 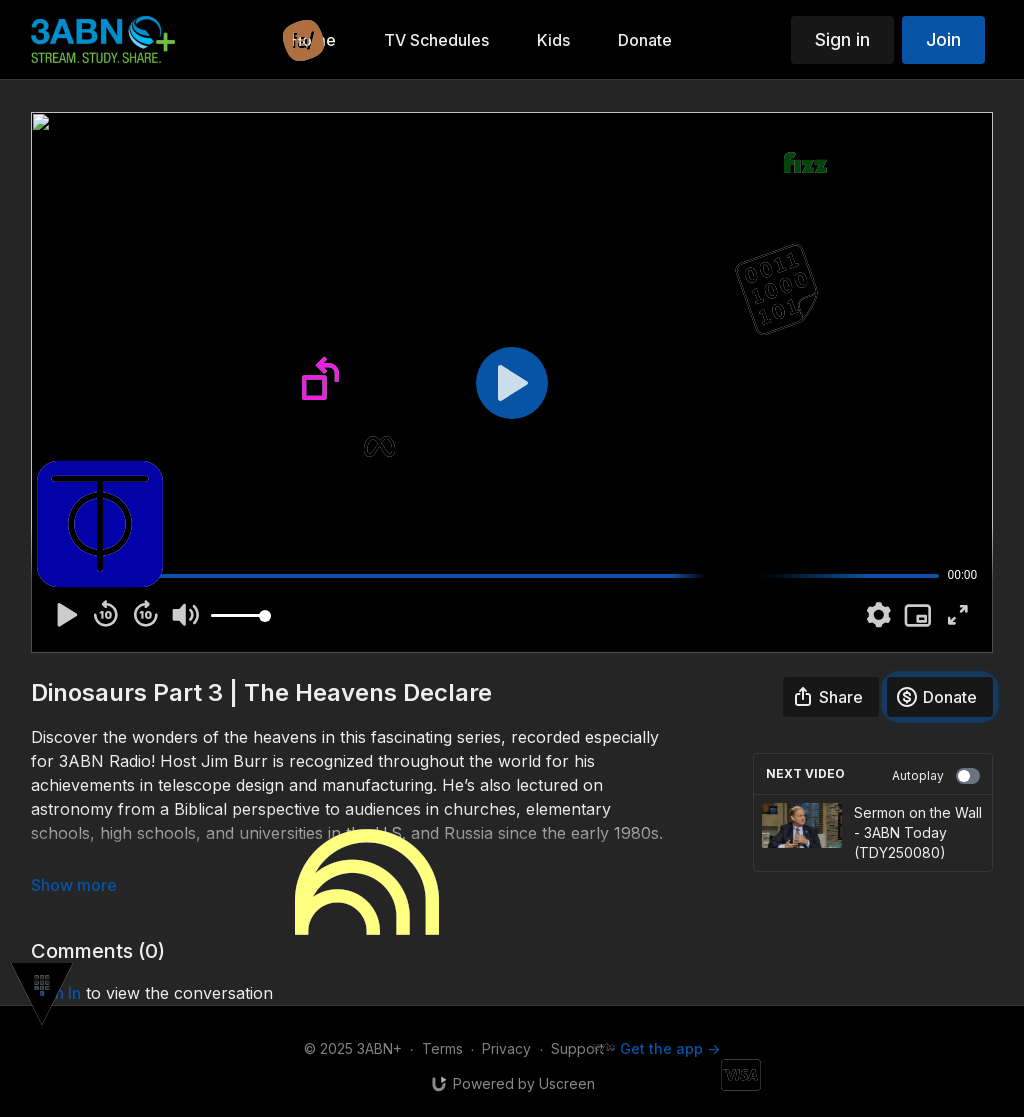 I want to click on Zyte company logo, so click(x=604, y=1048).